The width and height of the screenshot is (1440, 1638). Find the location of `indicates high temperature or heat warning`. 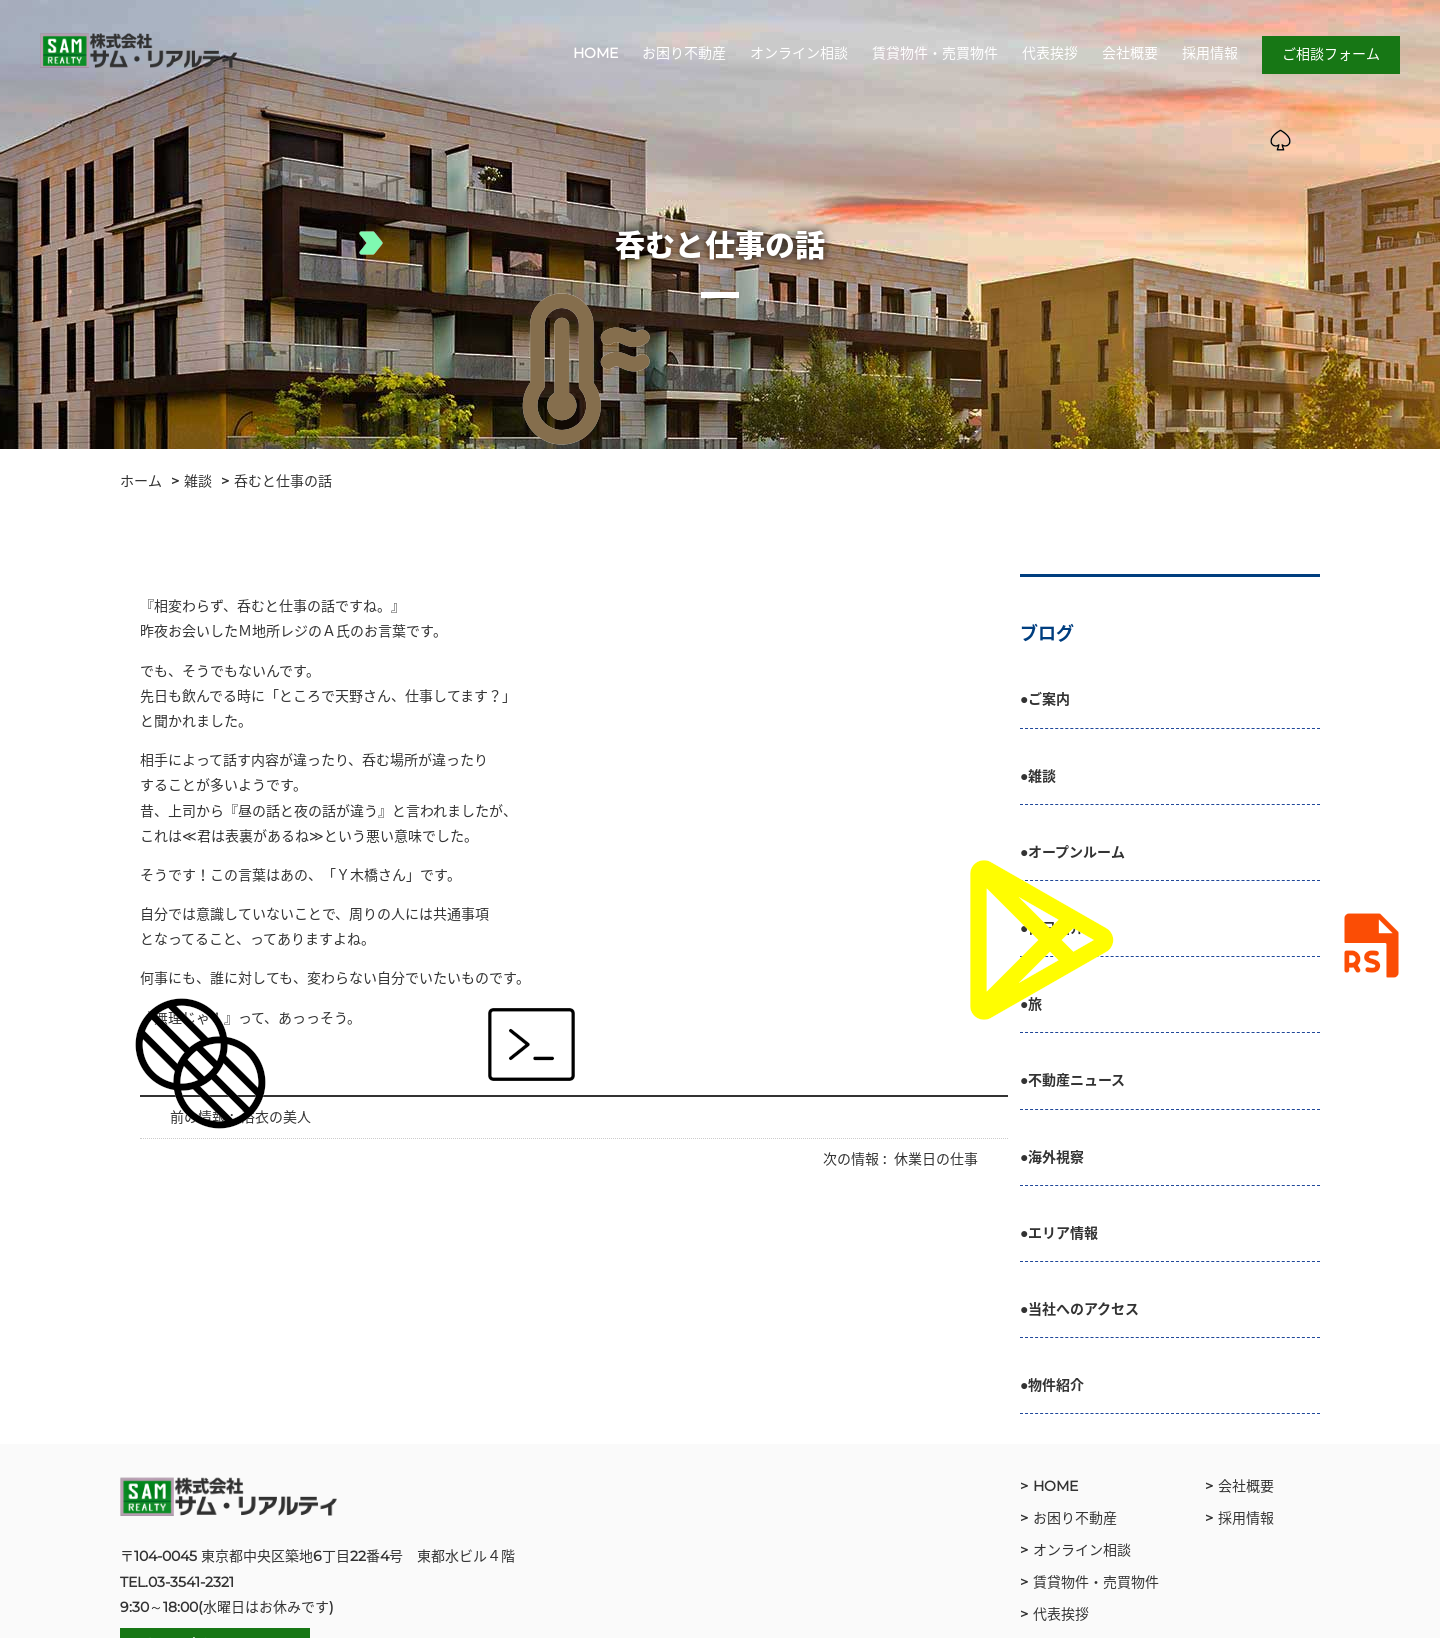

indicates high temperature or heat warning is located at coordinates (574, 369).